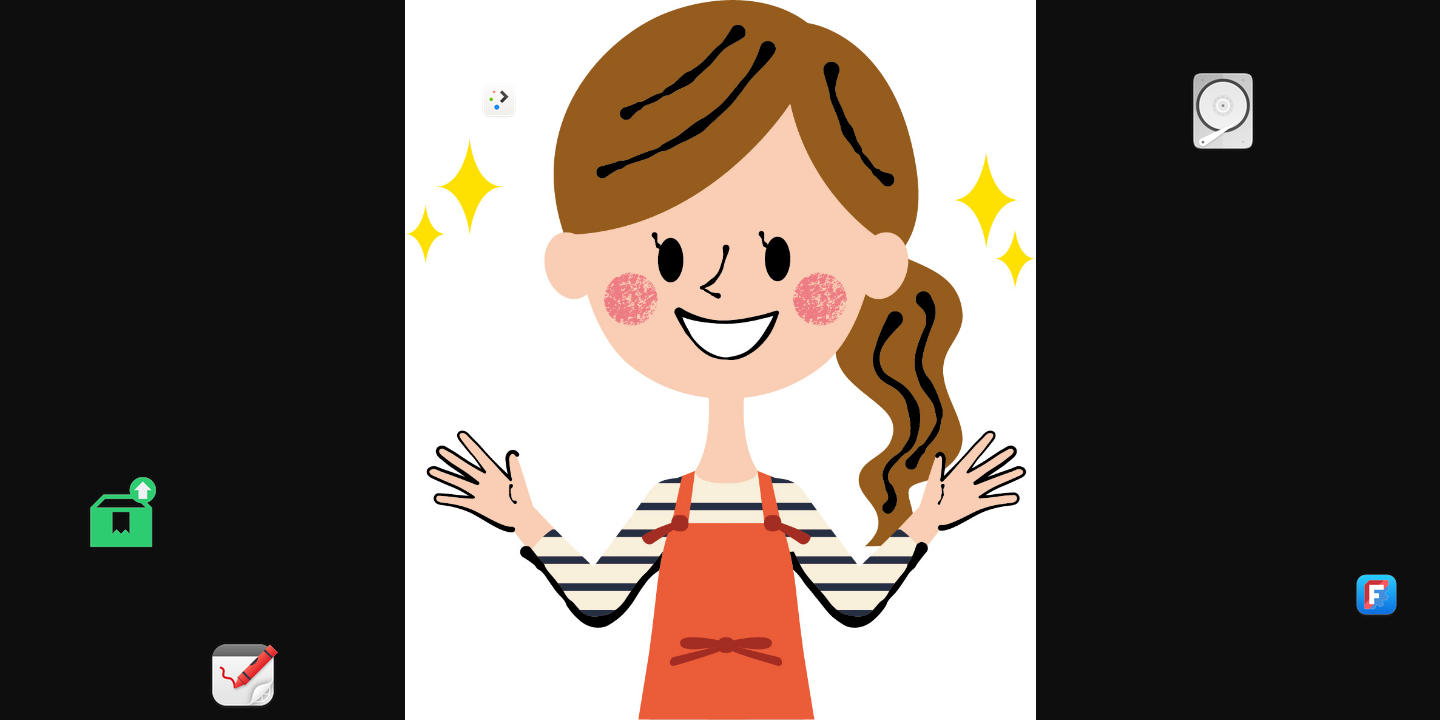 This screenshot has height=720, width=1440. What do you see at coordinates (1376, 594) in the screenshot?
I see `open FreeCAD application` at bounding box center [1376, 594].